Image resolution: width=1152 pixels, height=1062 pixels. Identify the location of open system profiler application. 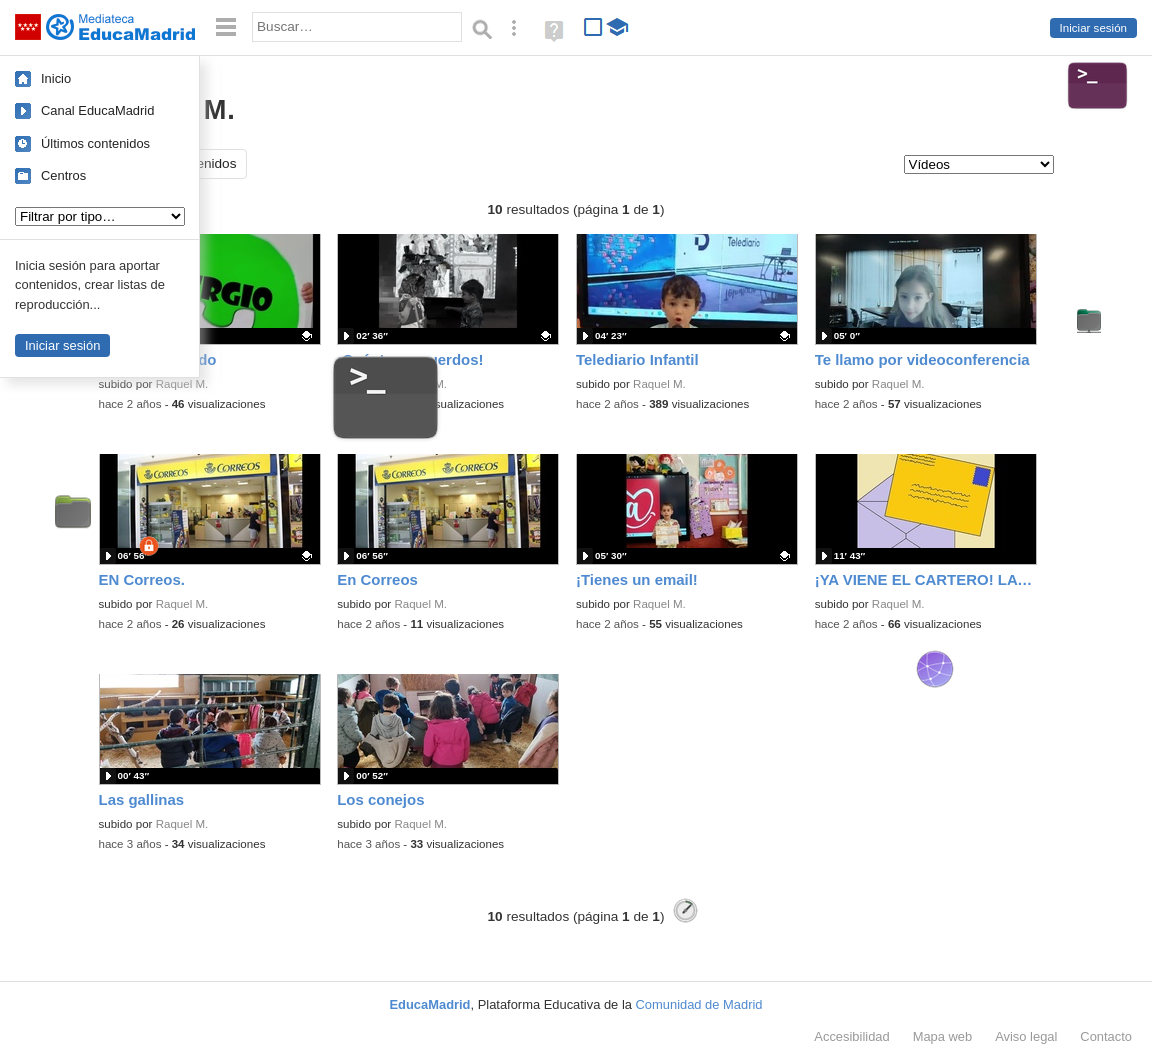
(685, 910).